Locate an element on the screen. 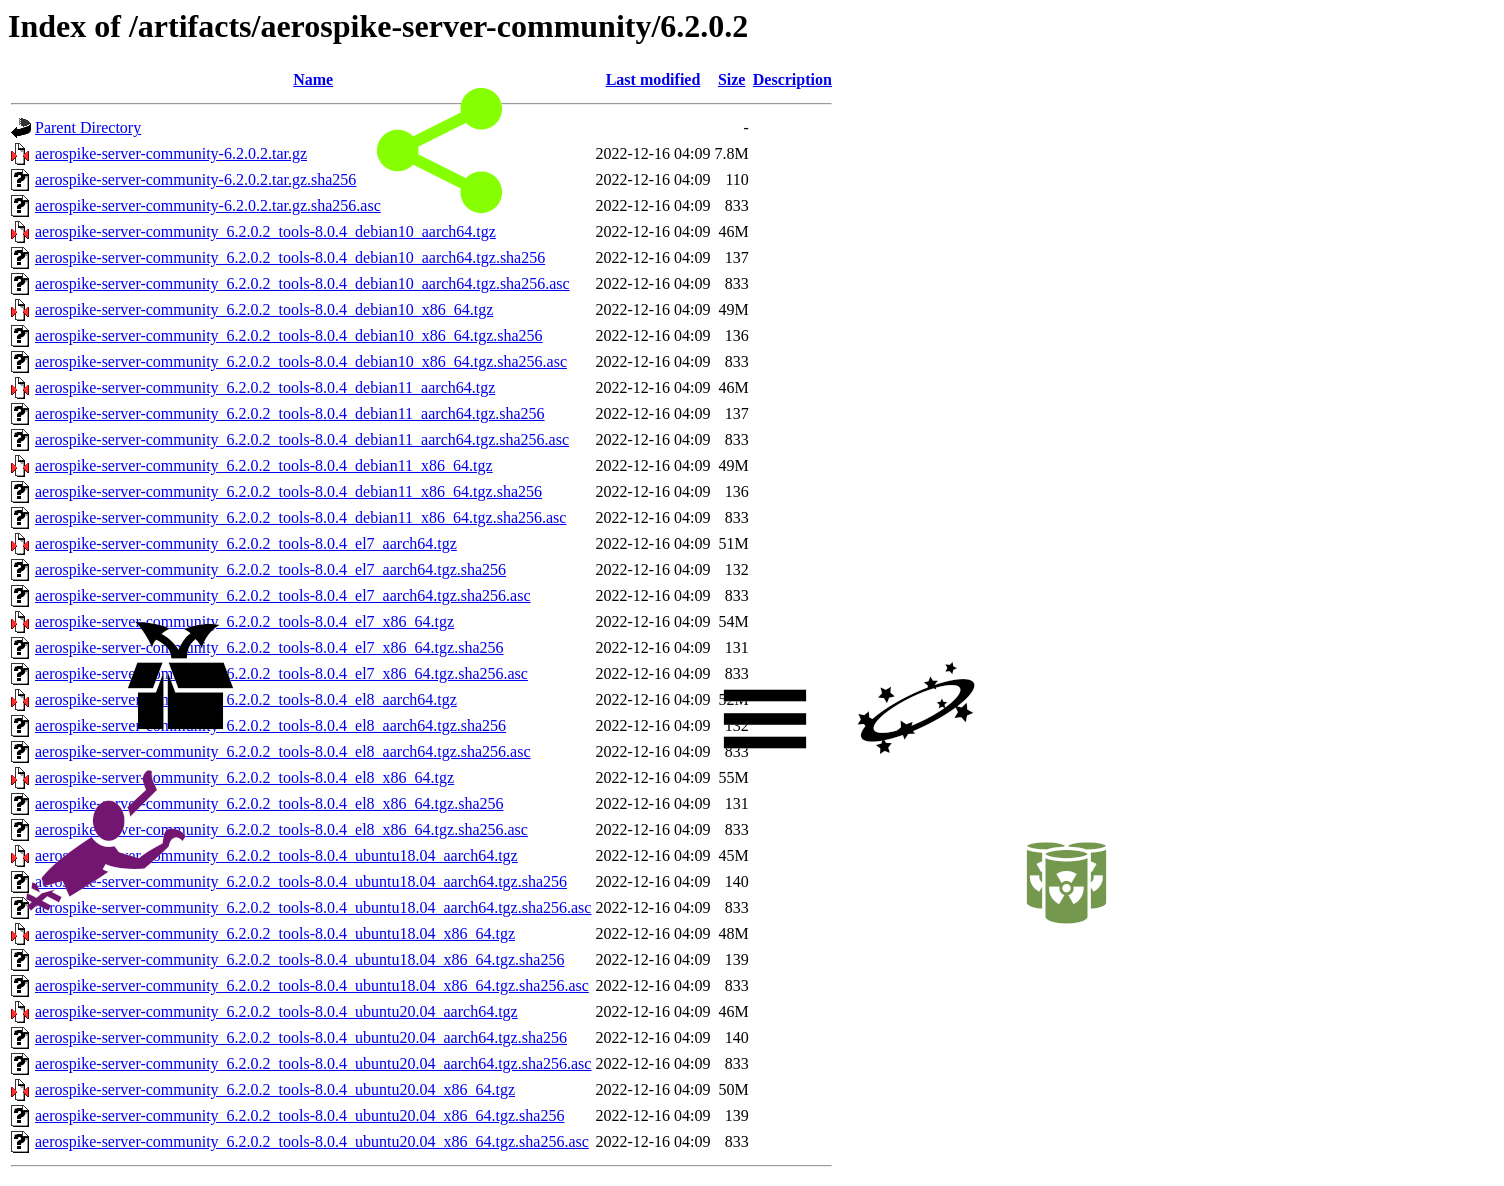  share this content is located at coordinates (439, 150).